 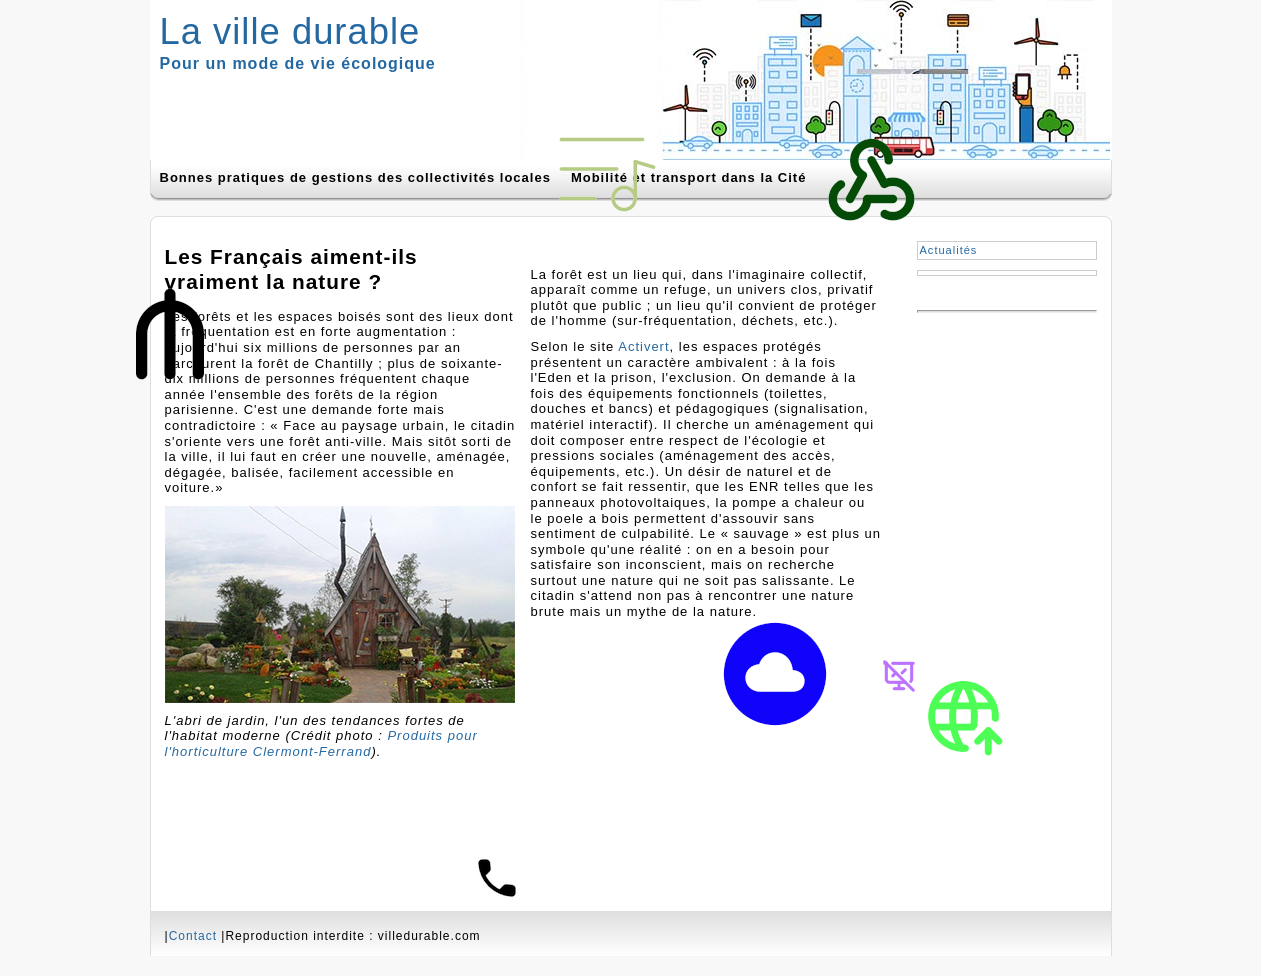 What do you see at coordinates (497, 878) in the screenshot?
I see `make a phone call` at bounding box center [497, 878].